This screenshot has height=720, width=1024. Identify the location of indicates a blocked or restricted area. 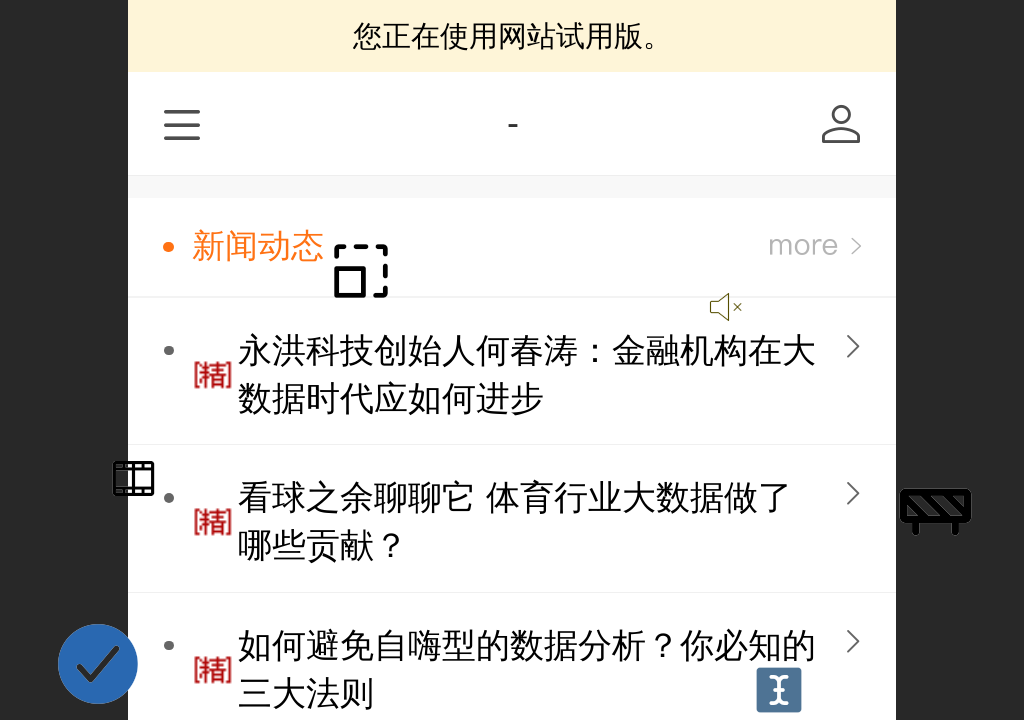
(935, 509).